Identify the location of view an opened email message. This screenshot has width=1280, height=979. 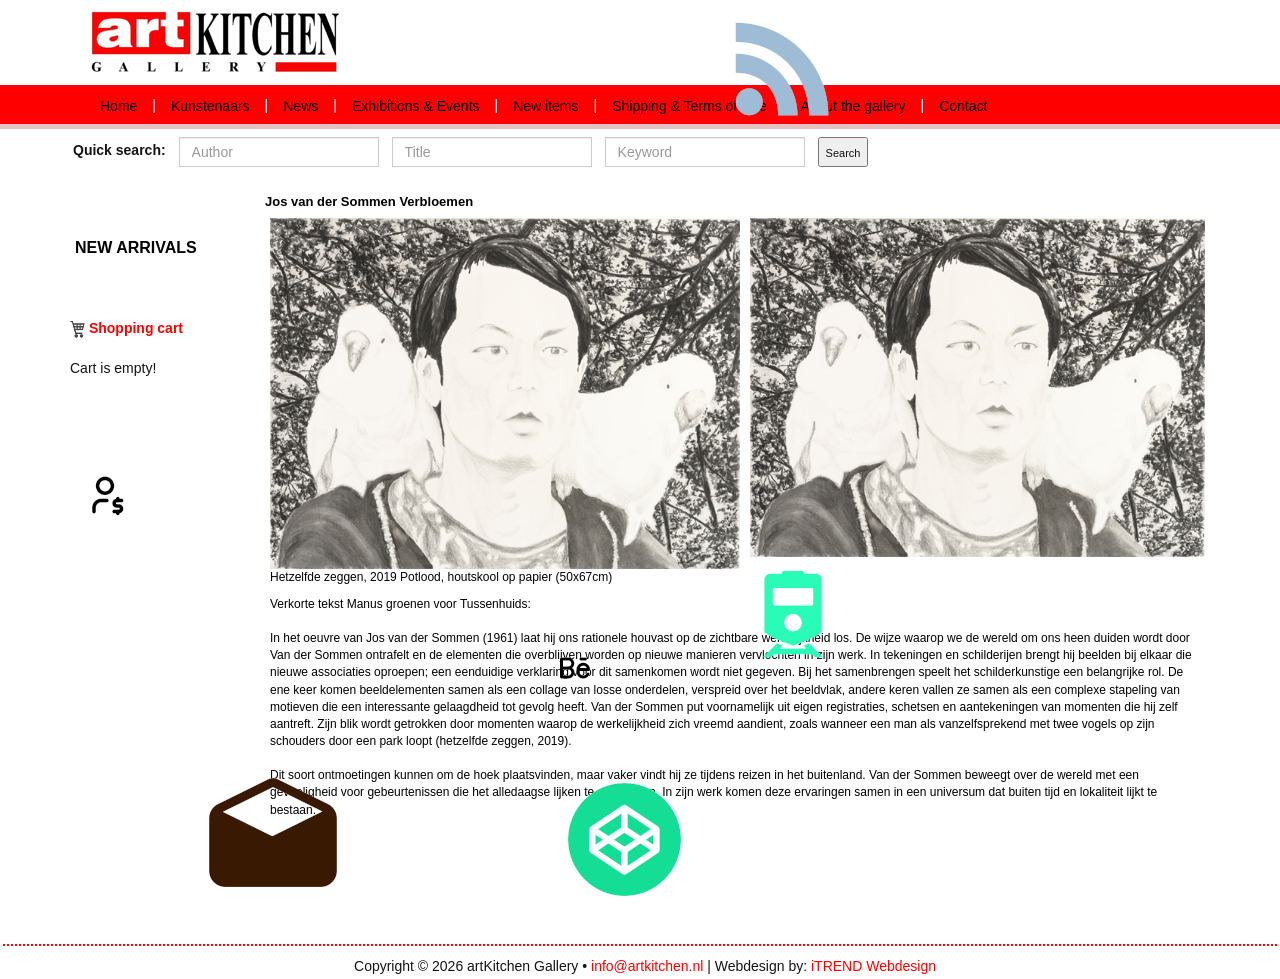
(273, 833).